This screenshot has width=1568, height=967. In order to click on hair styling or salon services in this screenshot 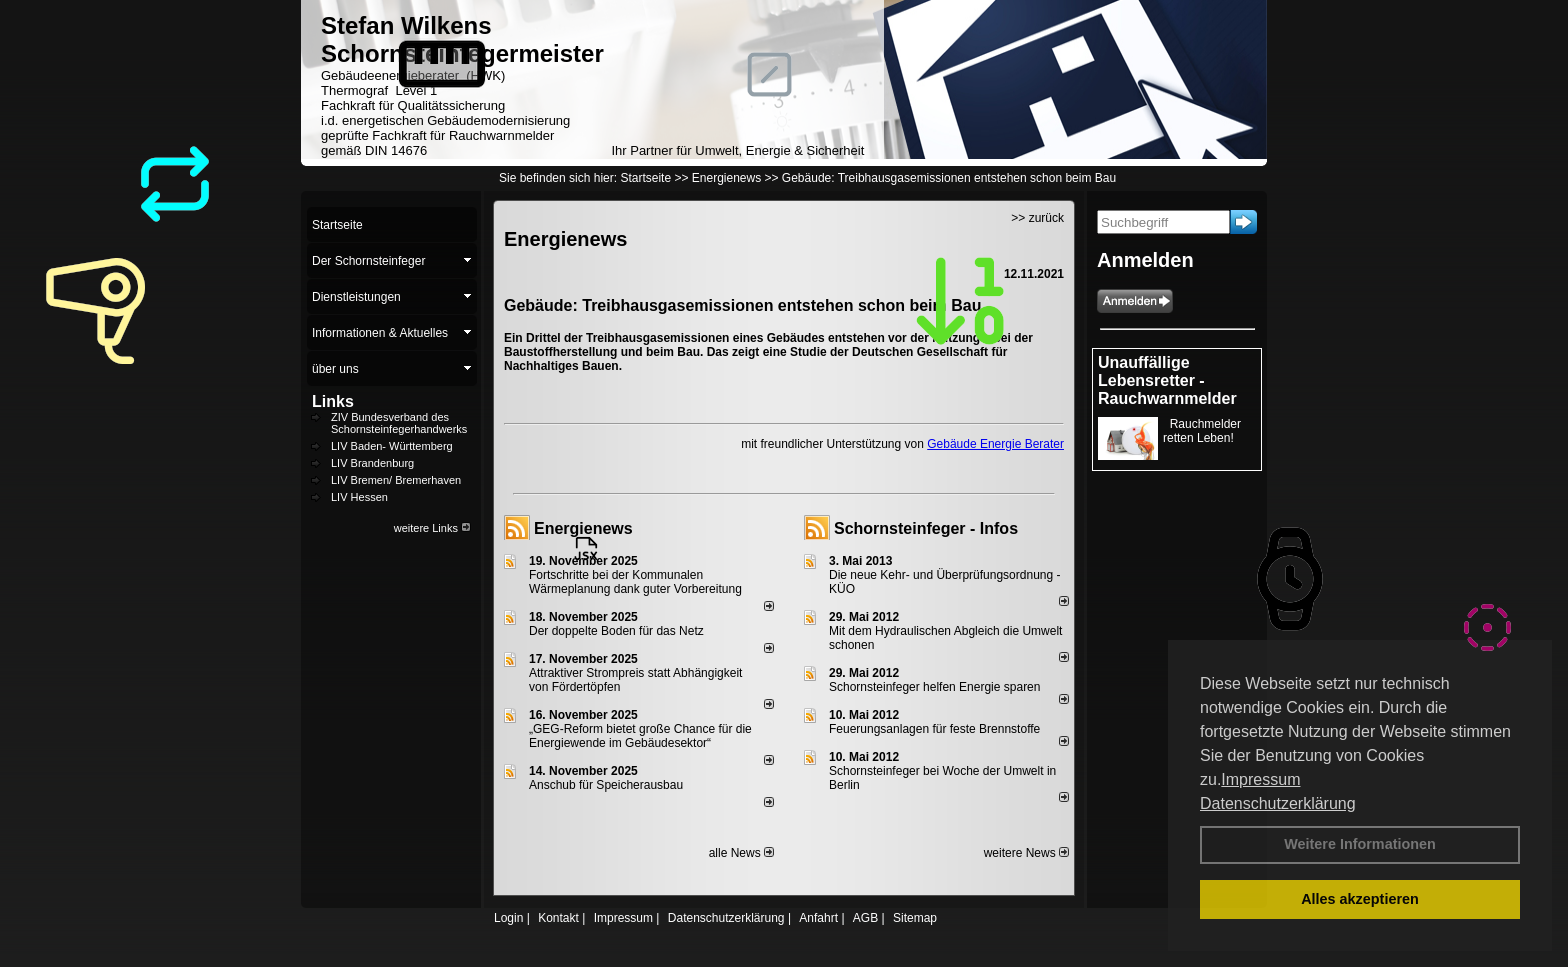, I will do `click(97, 305)`.